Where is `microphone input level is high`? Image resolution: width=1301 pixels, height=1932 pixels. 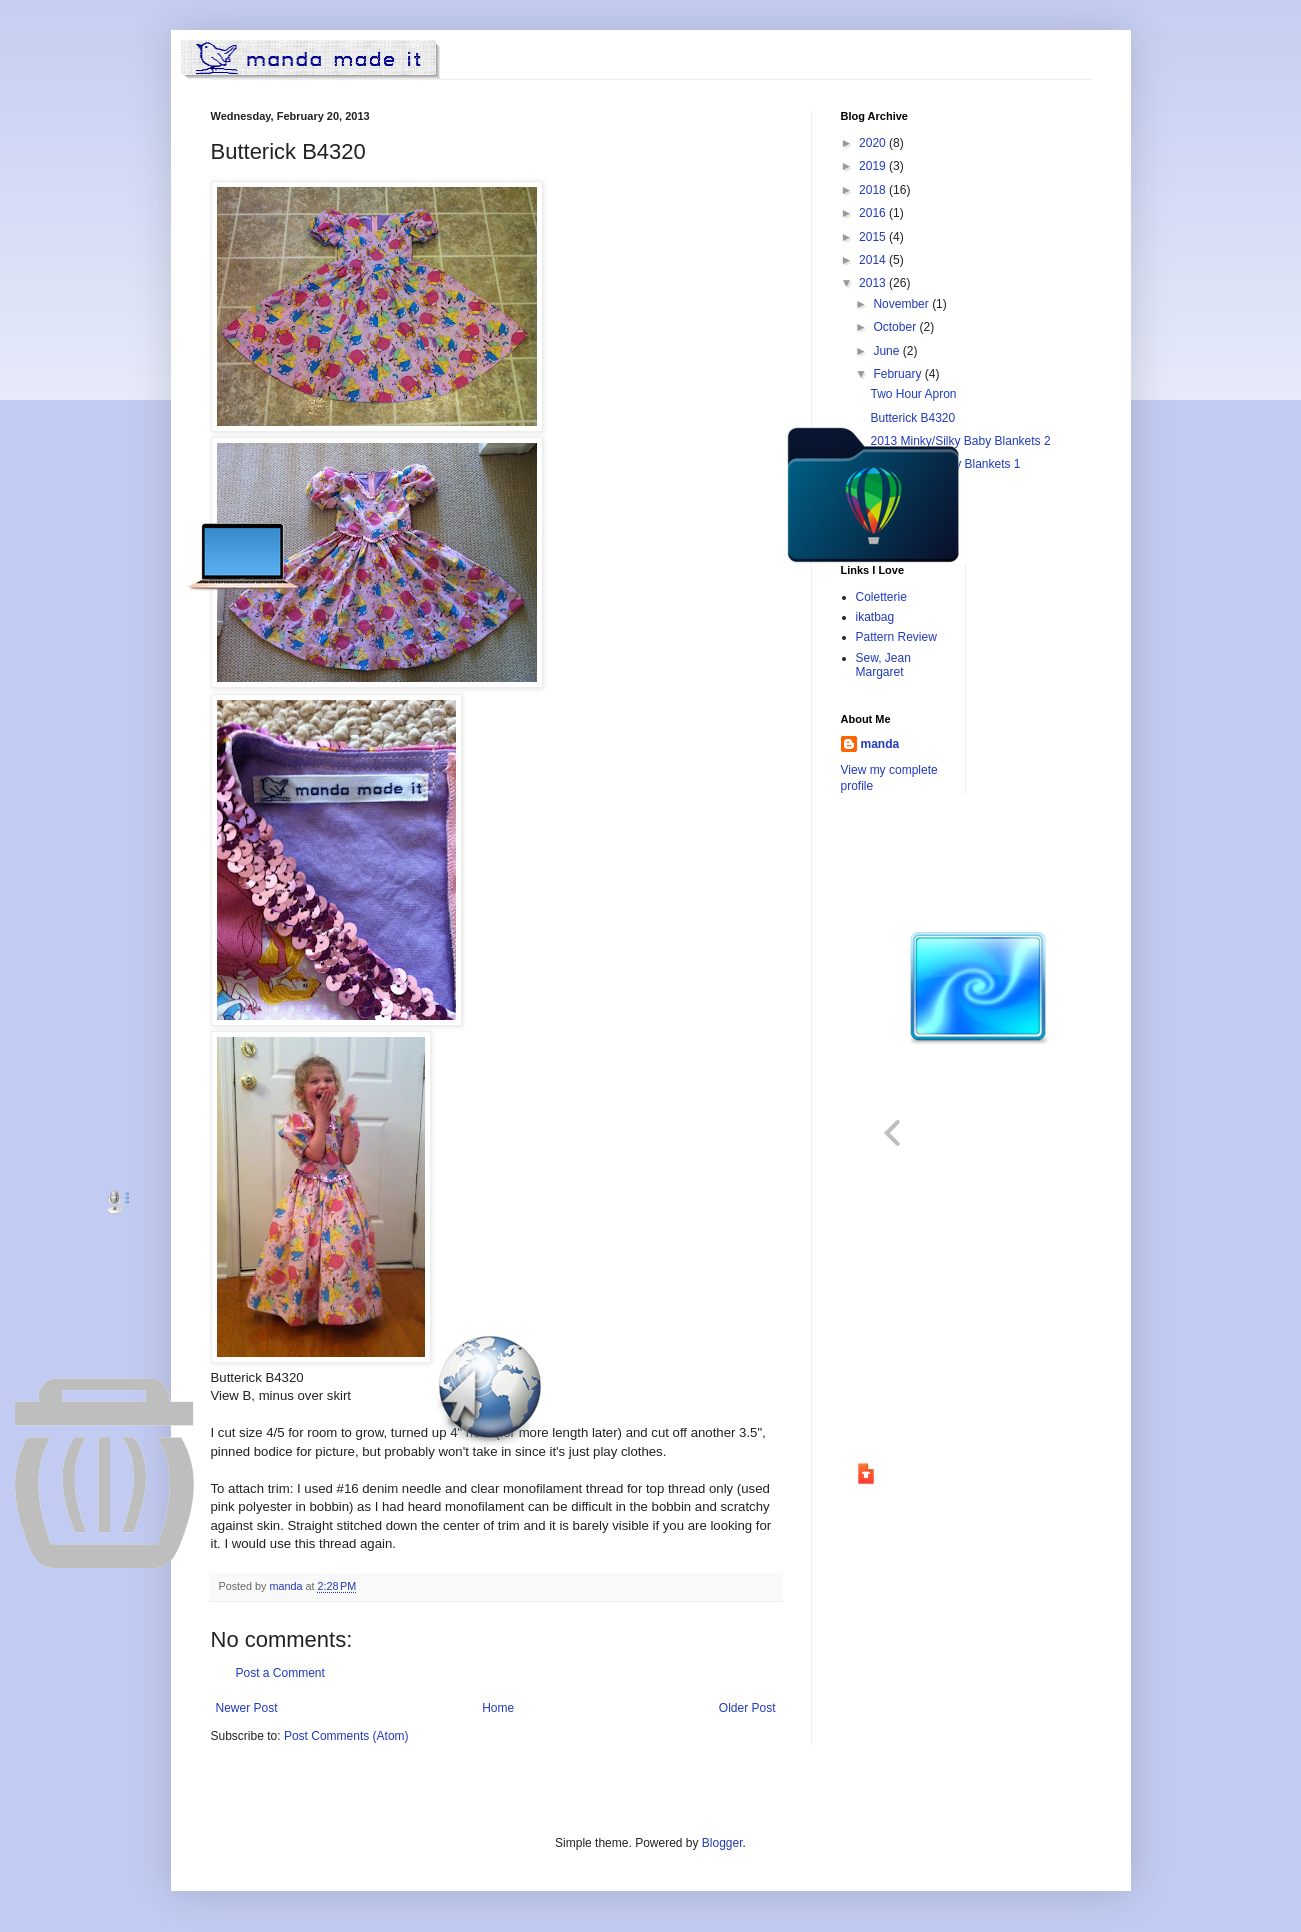
microphone input level is high is located at coordinates (118, 1202).